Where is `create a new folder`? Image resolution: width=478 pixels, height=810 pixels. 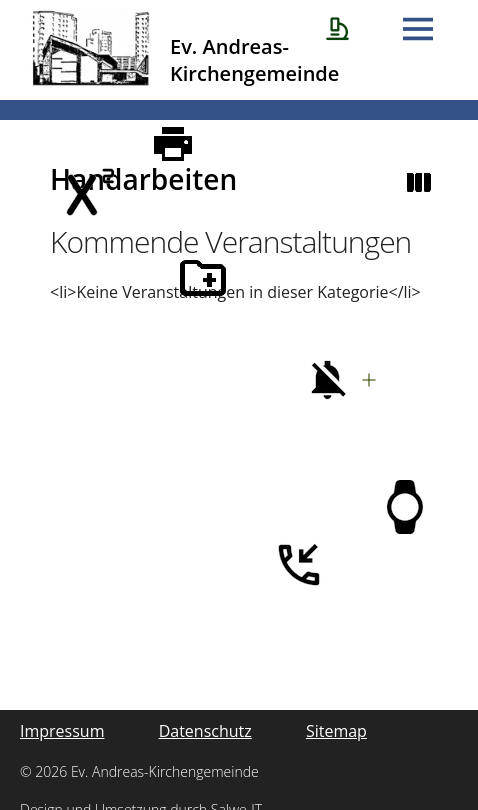 create a new folder is located at coordinates (203, 278).